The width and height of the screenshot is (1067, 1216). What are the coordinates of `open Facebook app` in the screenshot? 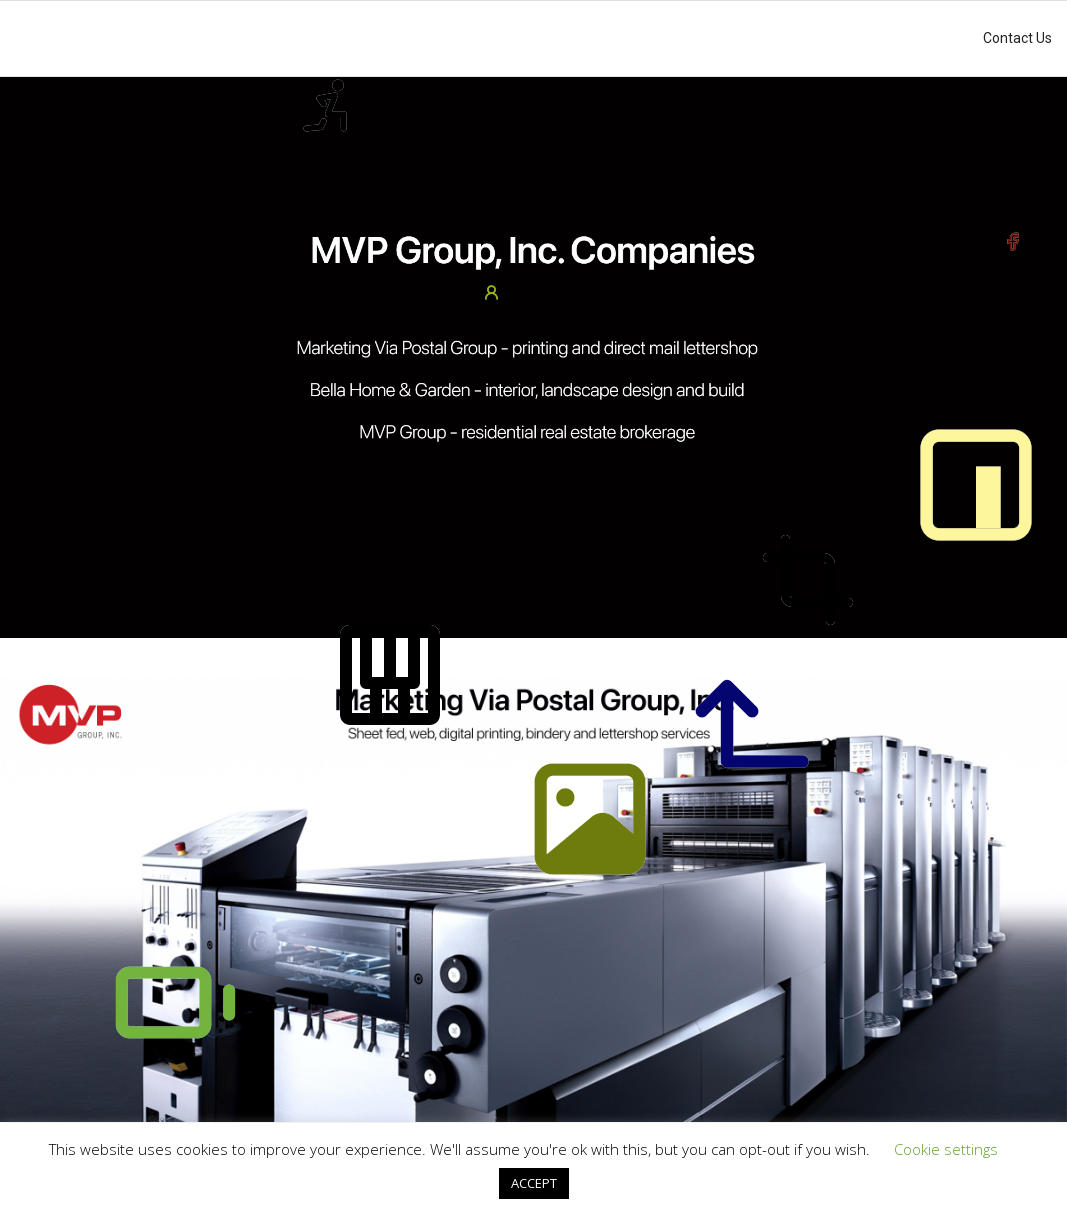 It's located at (1013, 241).